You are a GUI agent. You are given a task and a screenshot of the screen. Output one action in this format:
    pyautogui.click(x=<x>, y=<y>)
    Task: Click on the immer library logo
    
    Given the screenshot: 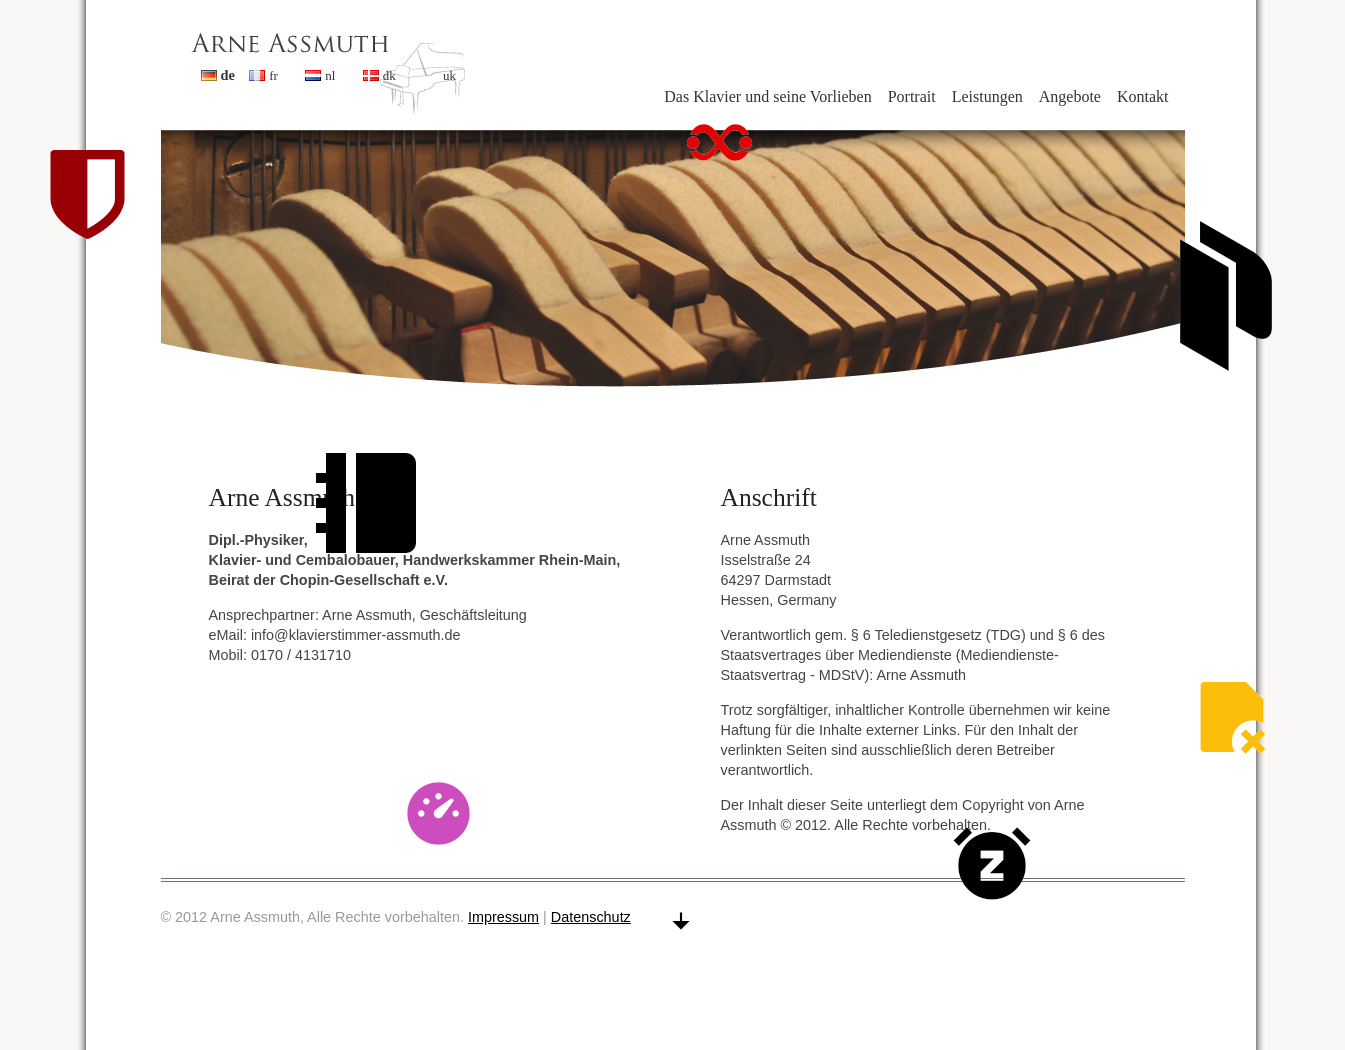 What is the action you would take?
    pyautogui.click(x=719, y=142)
    